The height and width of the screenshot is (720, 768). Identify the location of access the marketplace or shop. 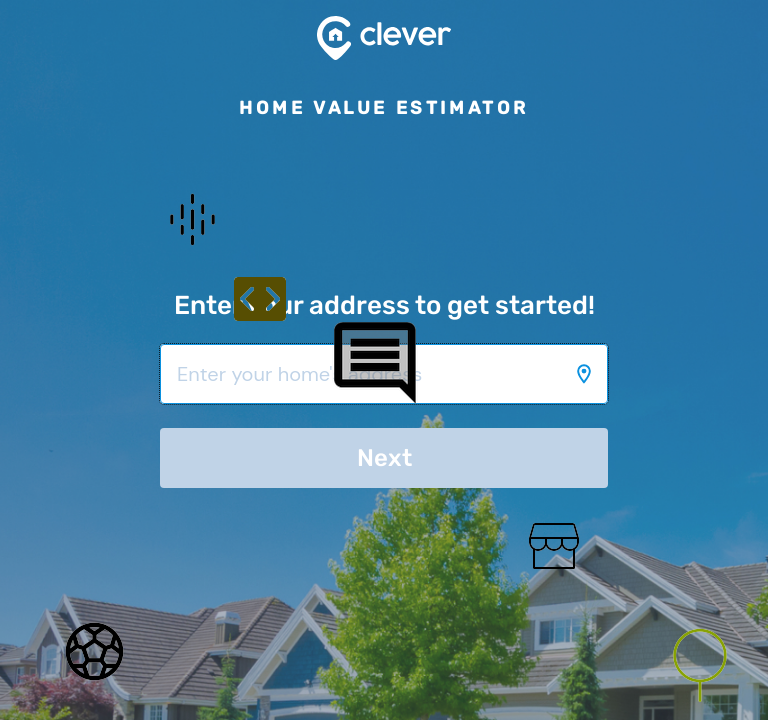
(554, 546).